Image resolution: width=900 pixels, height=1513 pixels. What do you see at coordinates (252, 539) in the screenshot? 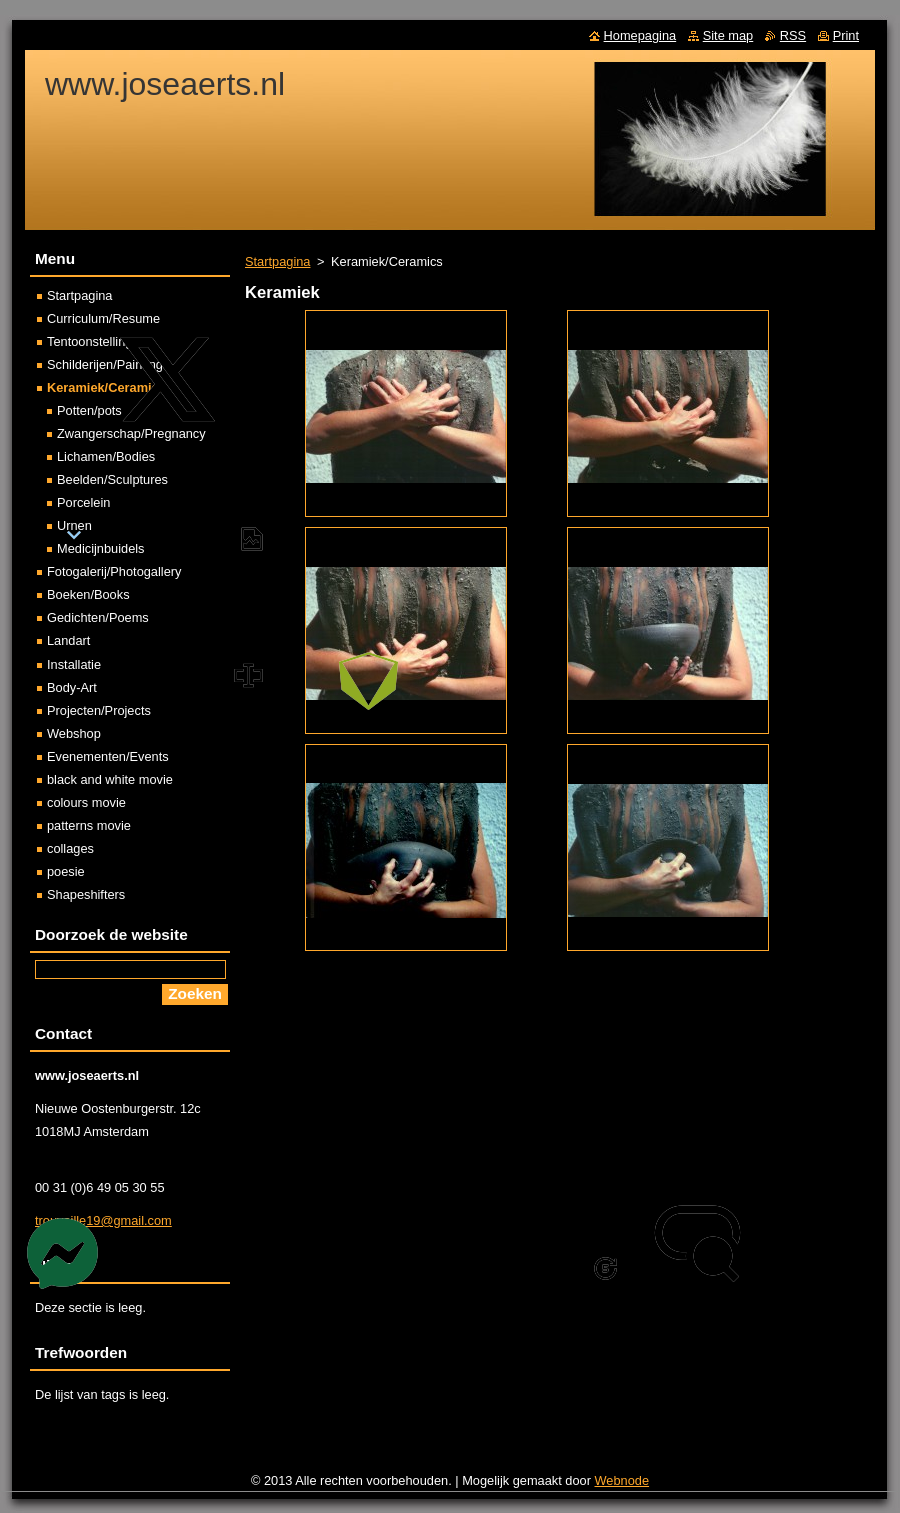
I see `indicates a corrupted or damaged file` at bounding box center [252, 539].